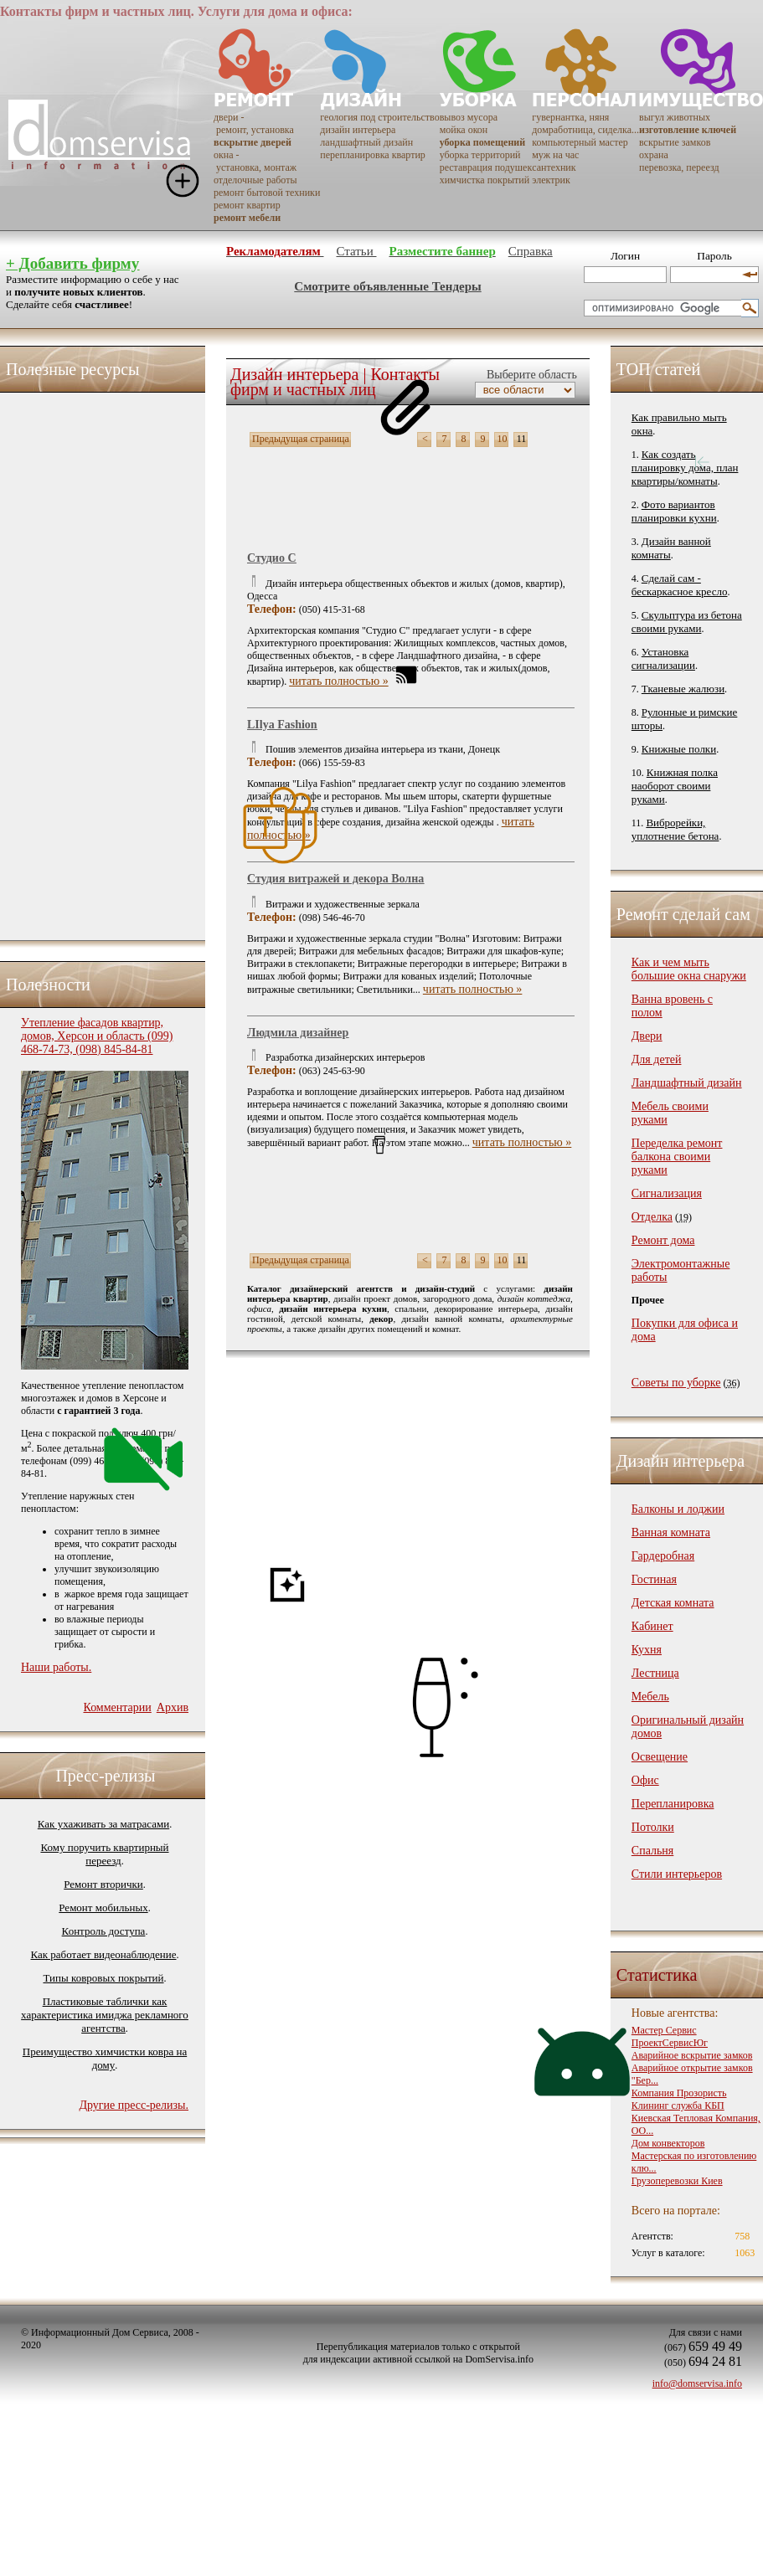 Image resolution: width=763 pixels, height=2576 pixels. Describe the element at coordinates (406, 675) in the screenshot. I see `cast your screen to another device` at that location.